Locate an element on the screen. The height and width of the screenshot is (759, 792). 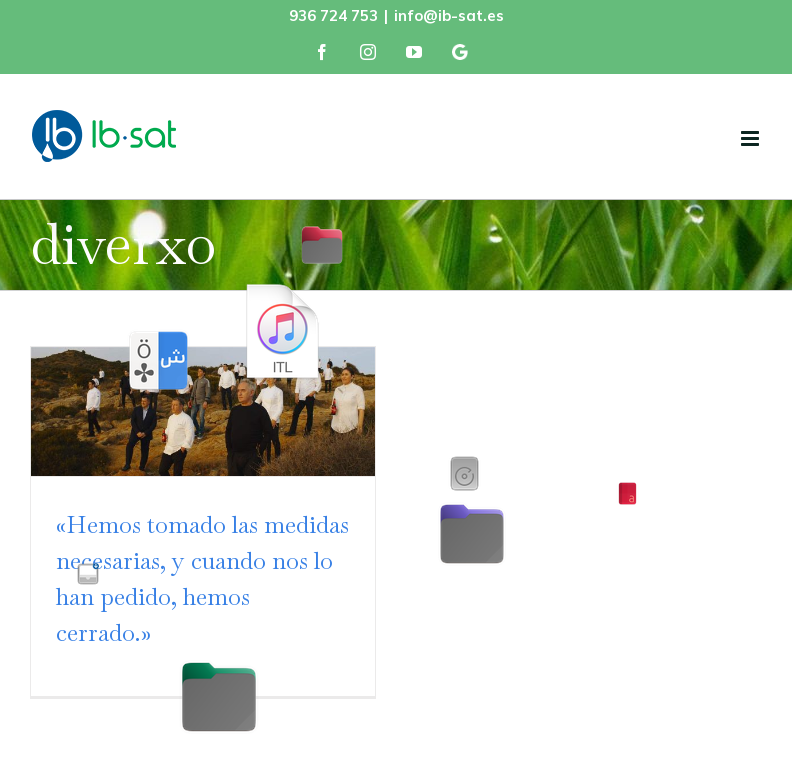
drop files here to move them into this folder is located at coordinates (322, 245).